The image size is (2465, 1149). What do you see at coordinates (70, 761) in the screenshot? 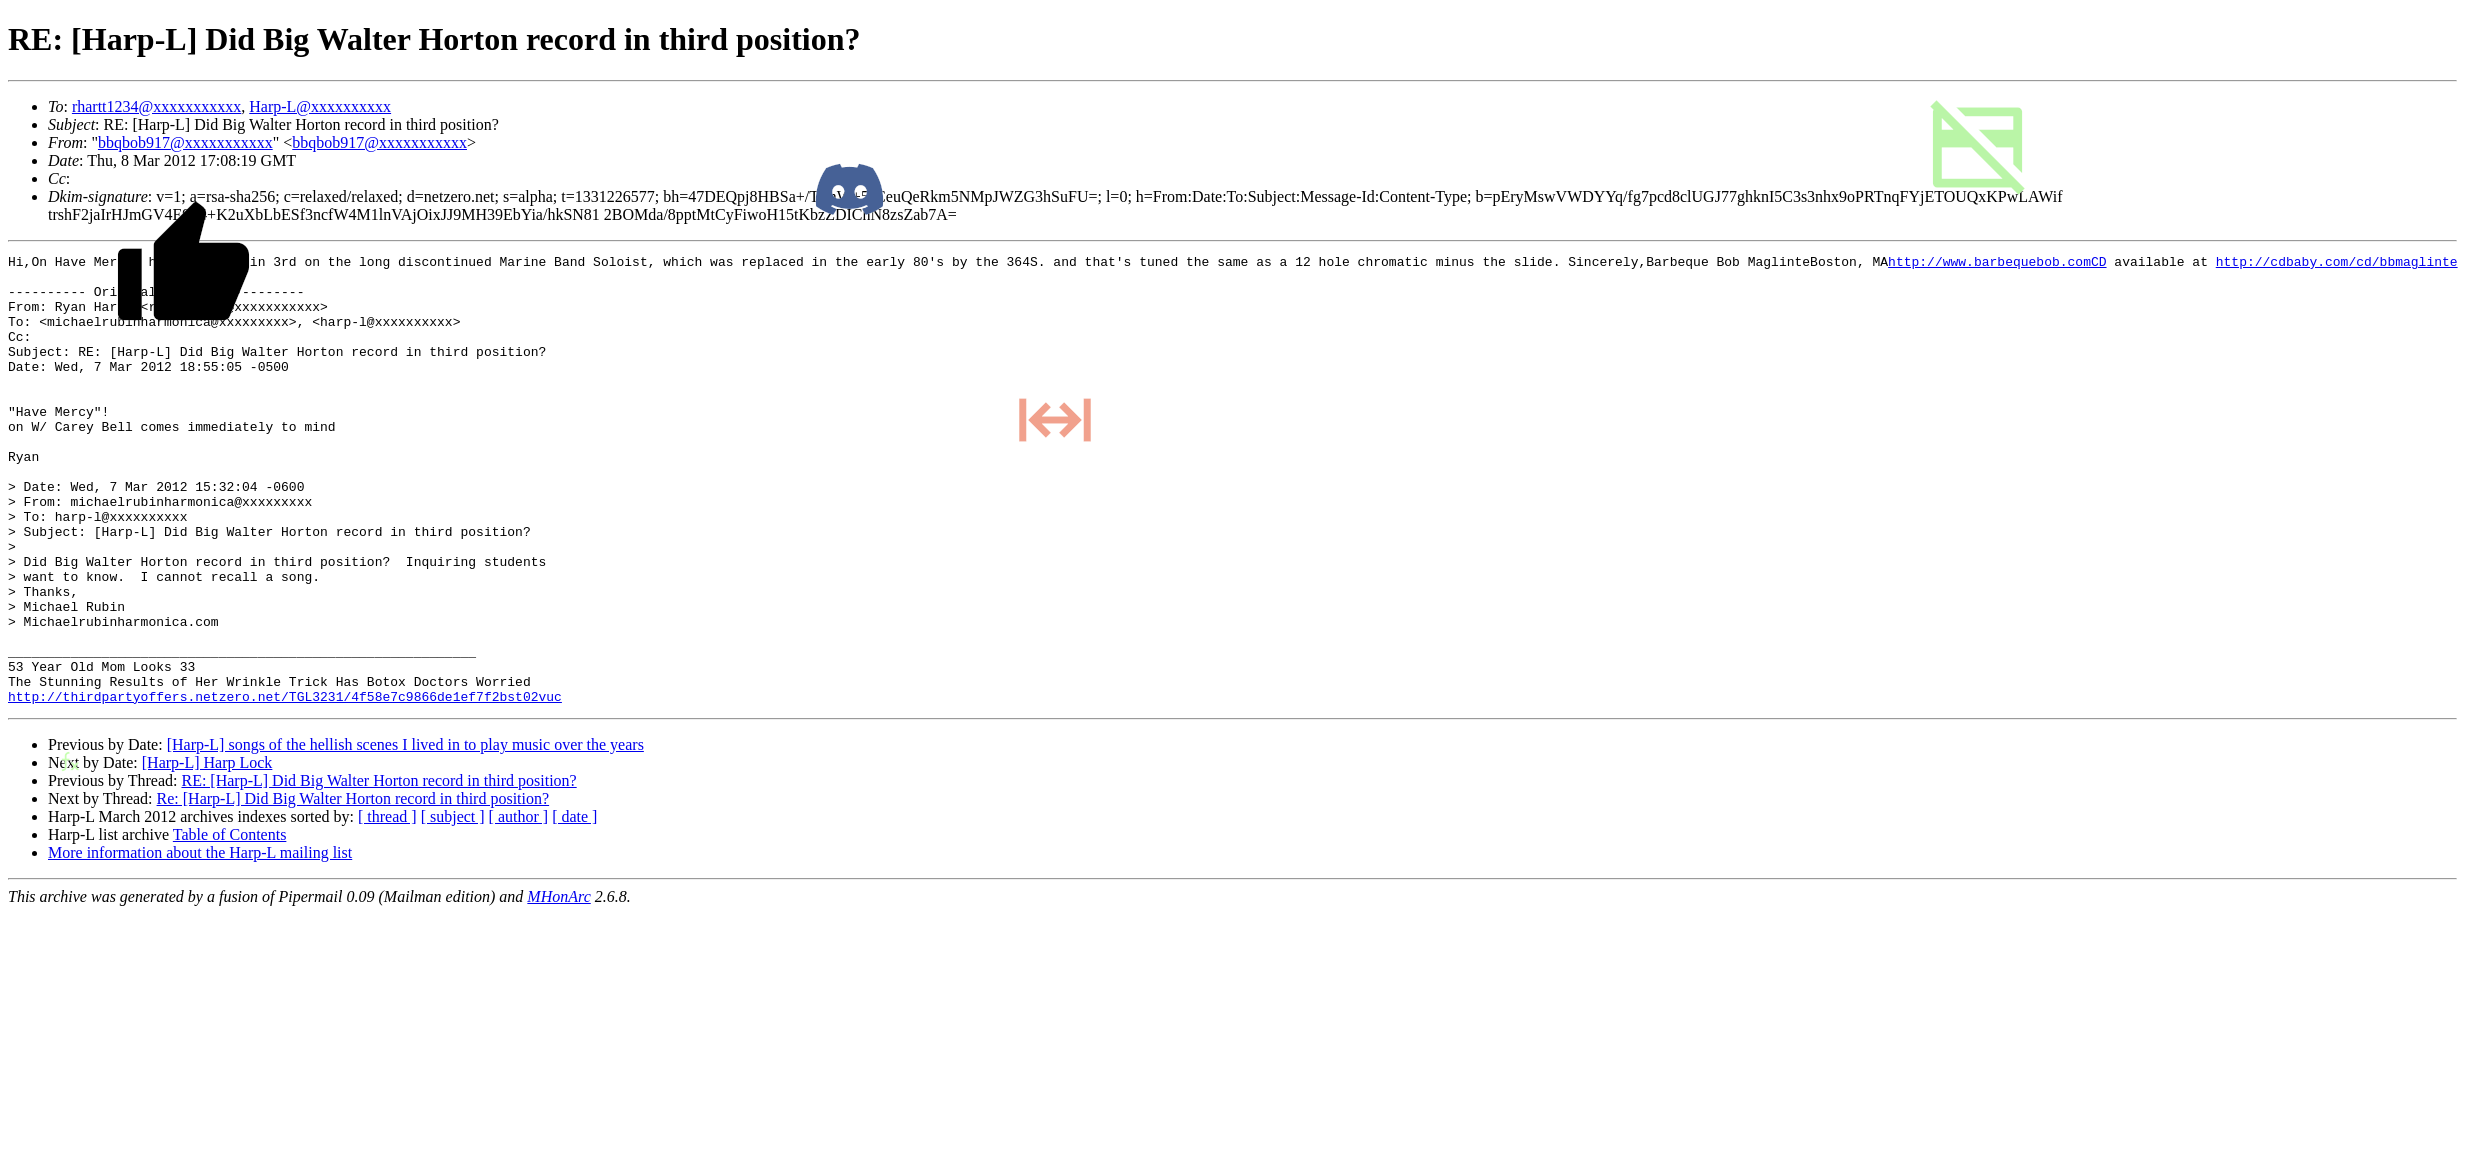
I see `insert a mathematical formula or equation` at bounding box center [70, 761].